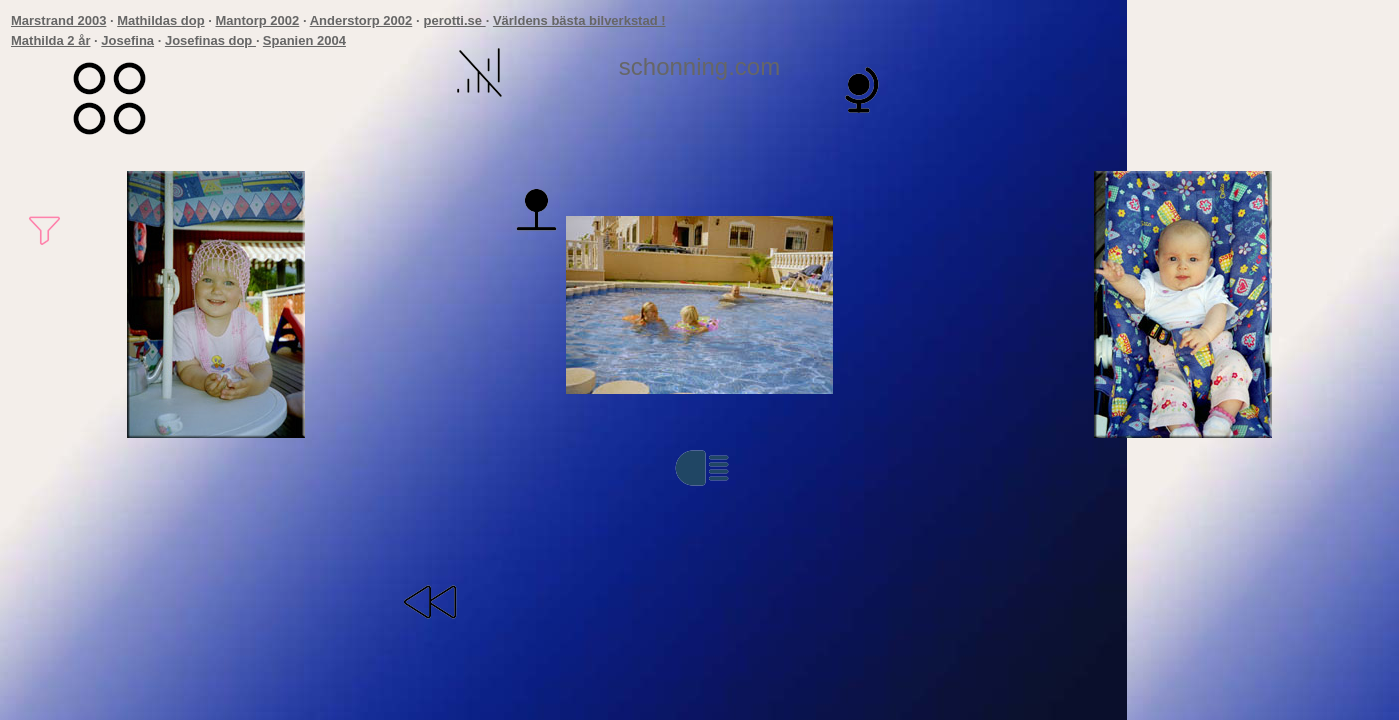 The height and width of the screenshot is (720, 1399). Describe the element at coordinates (109, 98) in the screenshot. I see `open the app drawer or launcher` at that location.